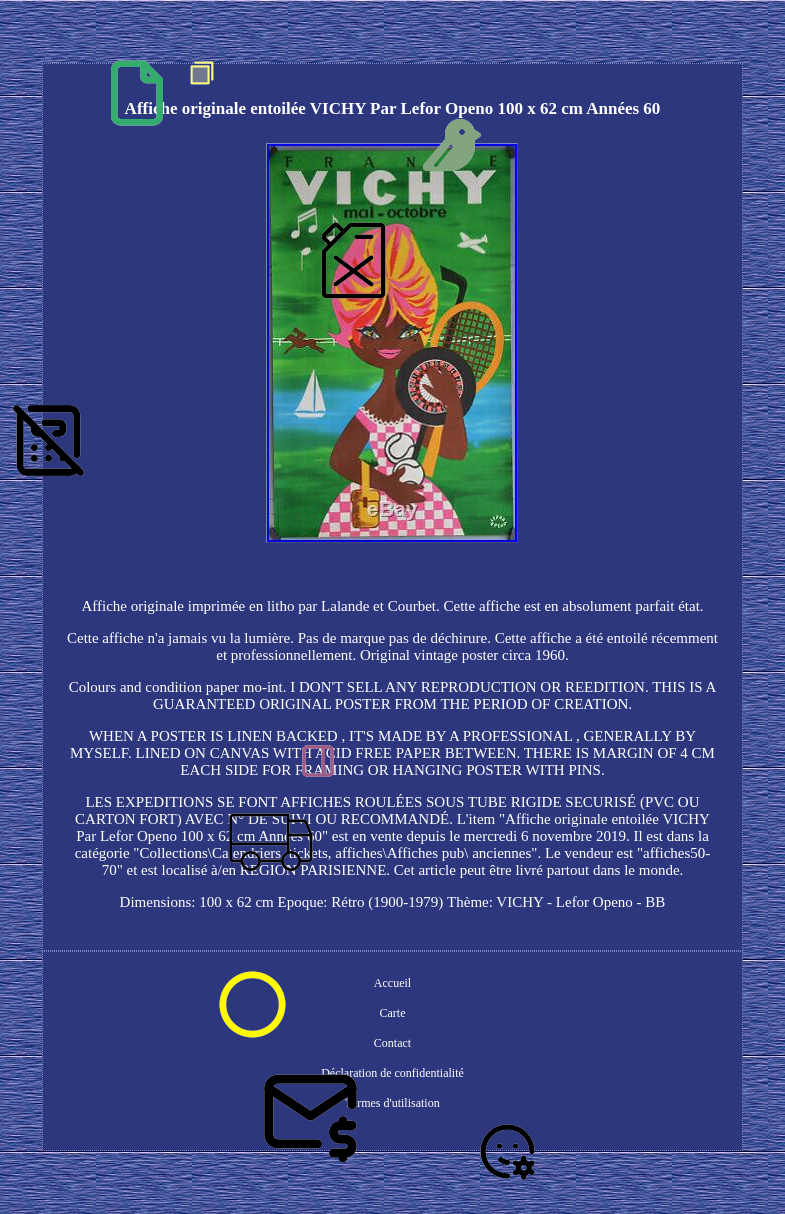  Describe the element at coordinates (353, 260) in the screenshot. I see `fuel or gas station indicator` at that location.